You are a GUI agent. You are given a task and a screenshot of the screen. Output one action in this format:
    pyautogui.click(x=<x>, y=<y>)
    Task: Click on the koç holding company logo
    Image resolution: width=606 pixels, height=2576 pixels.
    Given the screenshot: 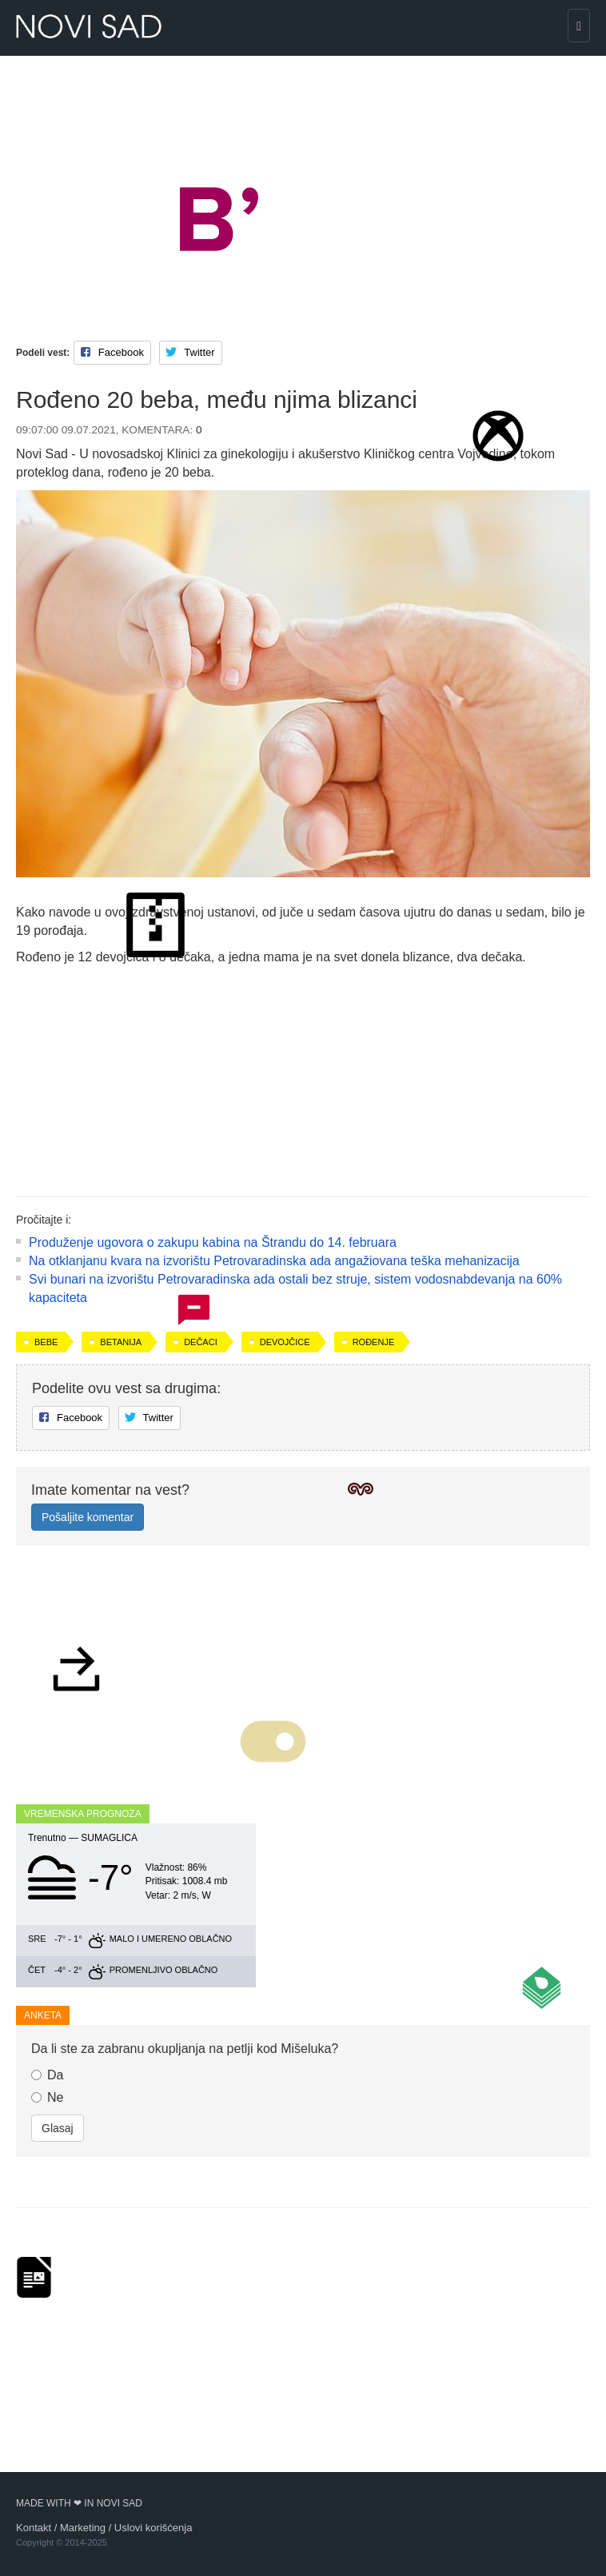 What is the action you would take?
    pyautogui.click(x=361, y=1489)
    